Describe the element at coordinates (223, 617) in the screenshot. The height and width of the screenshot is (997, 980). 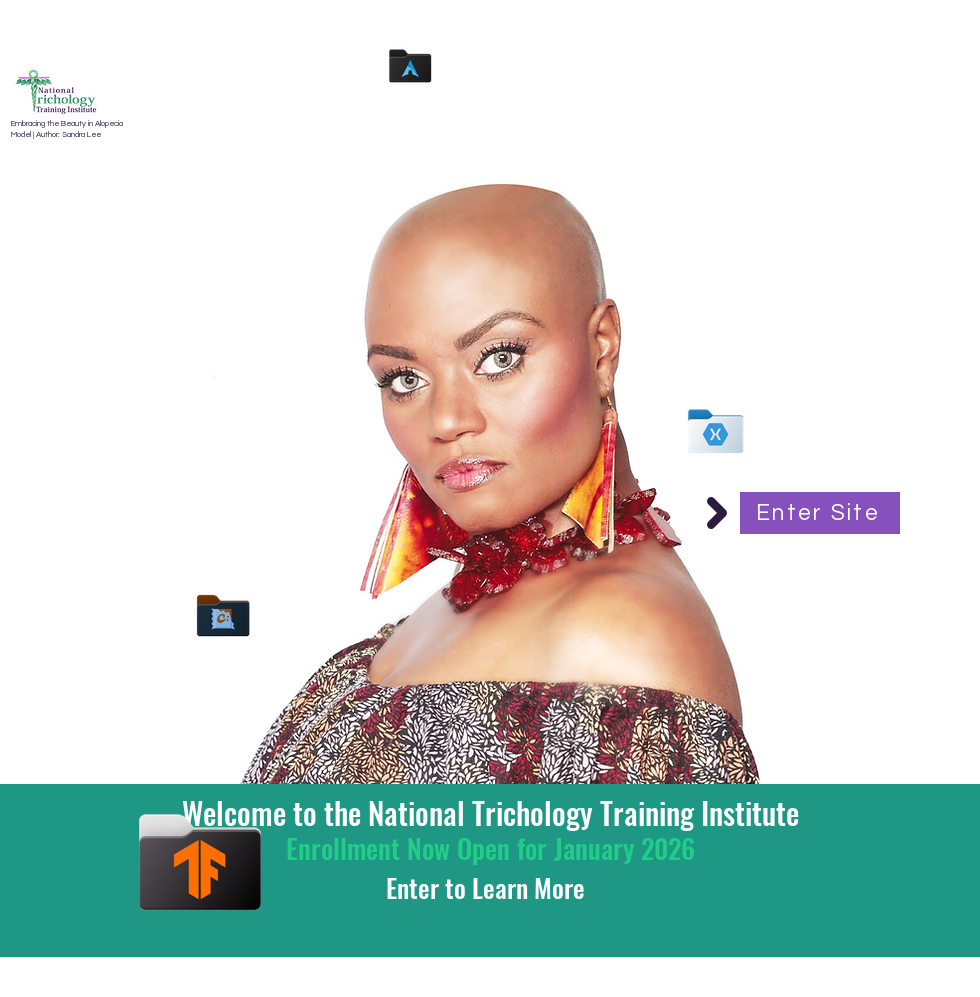
I see `folder containing chocolatey package manager files` at that location.